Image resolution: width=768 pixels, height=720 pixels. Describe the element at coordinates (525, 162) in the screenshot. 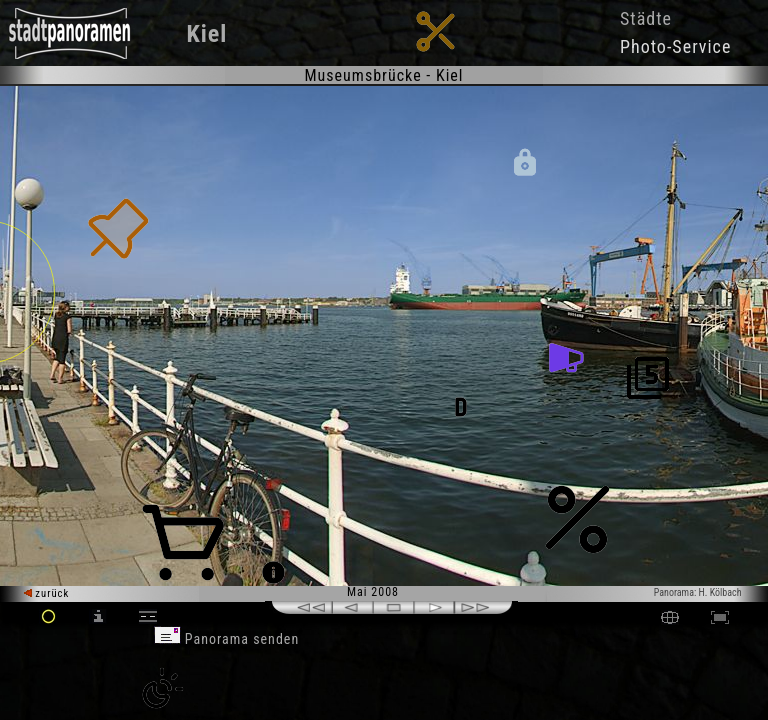

I see `lock or secure this item` at that location.